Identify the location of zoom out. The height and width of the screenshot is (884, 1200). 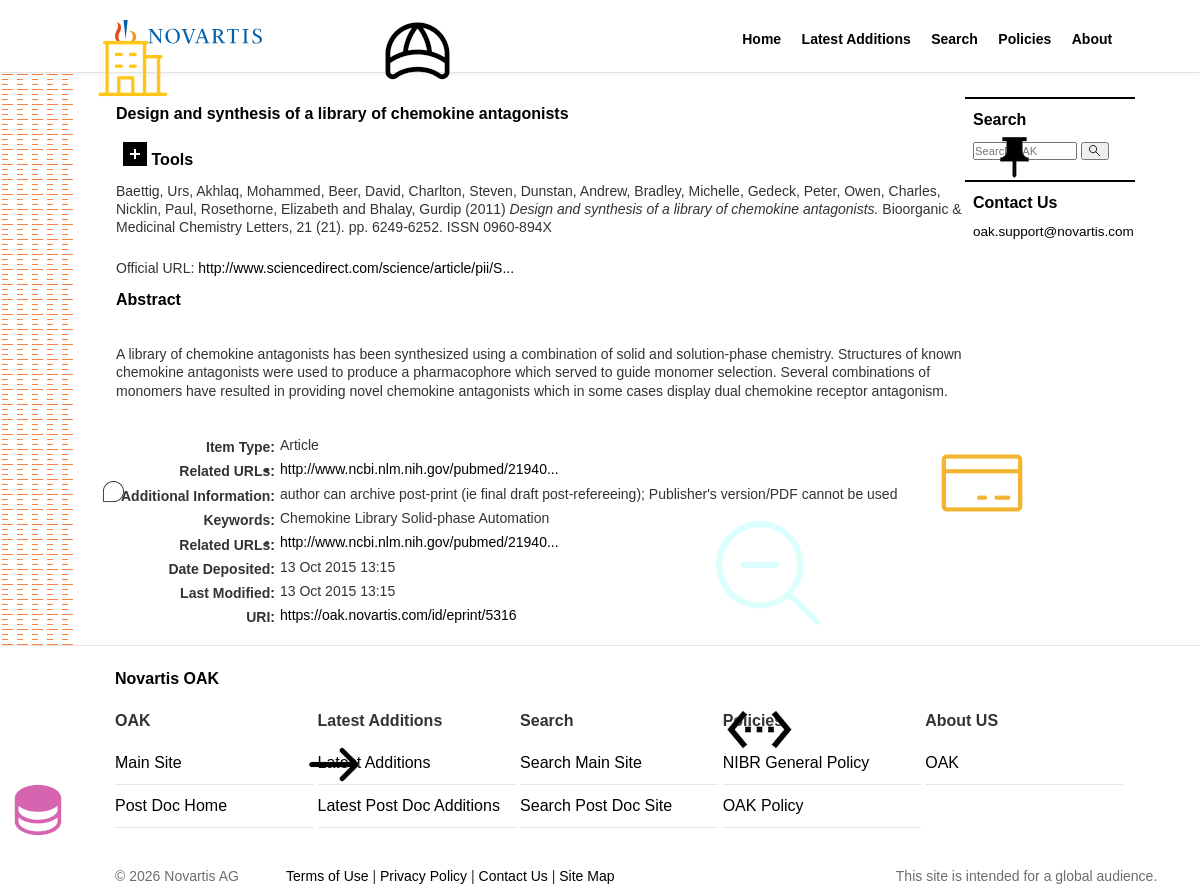
(768, 573).